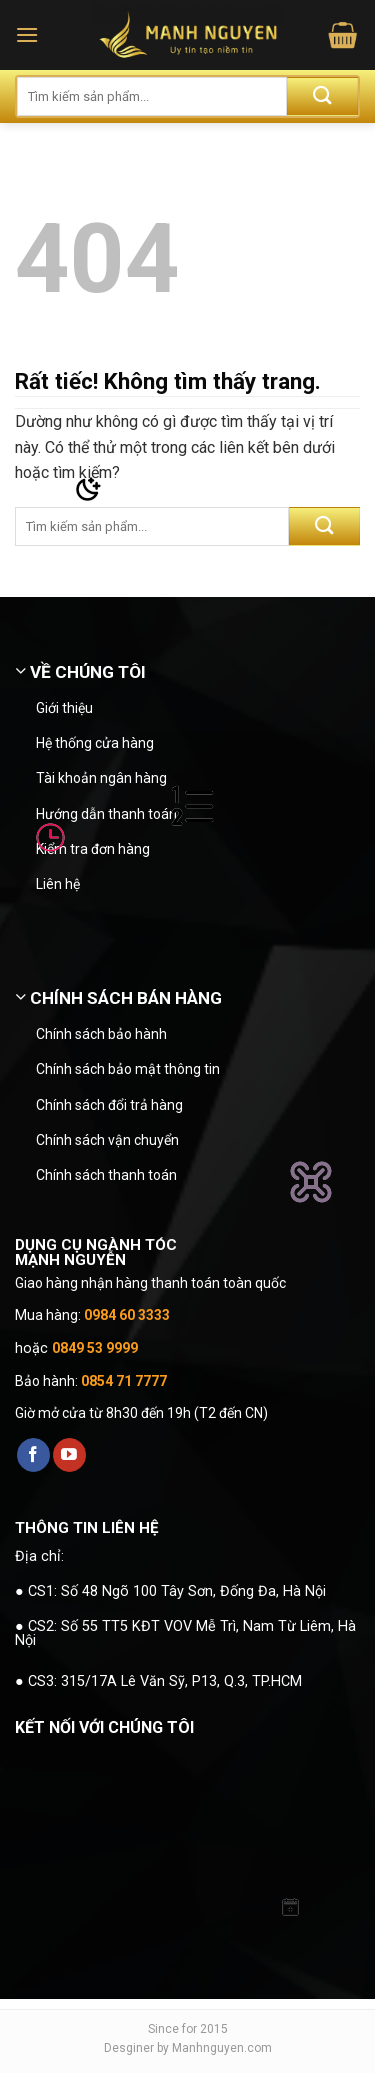 Image resolution: width=375 pixels, height=2073 pixels. I want to click on create a numbered list, so click(192, 806).